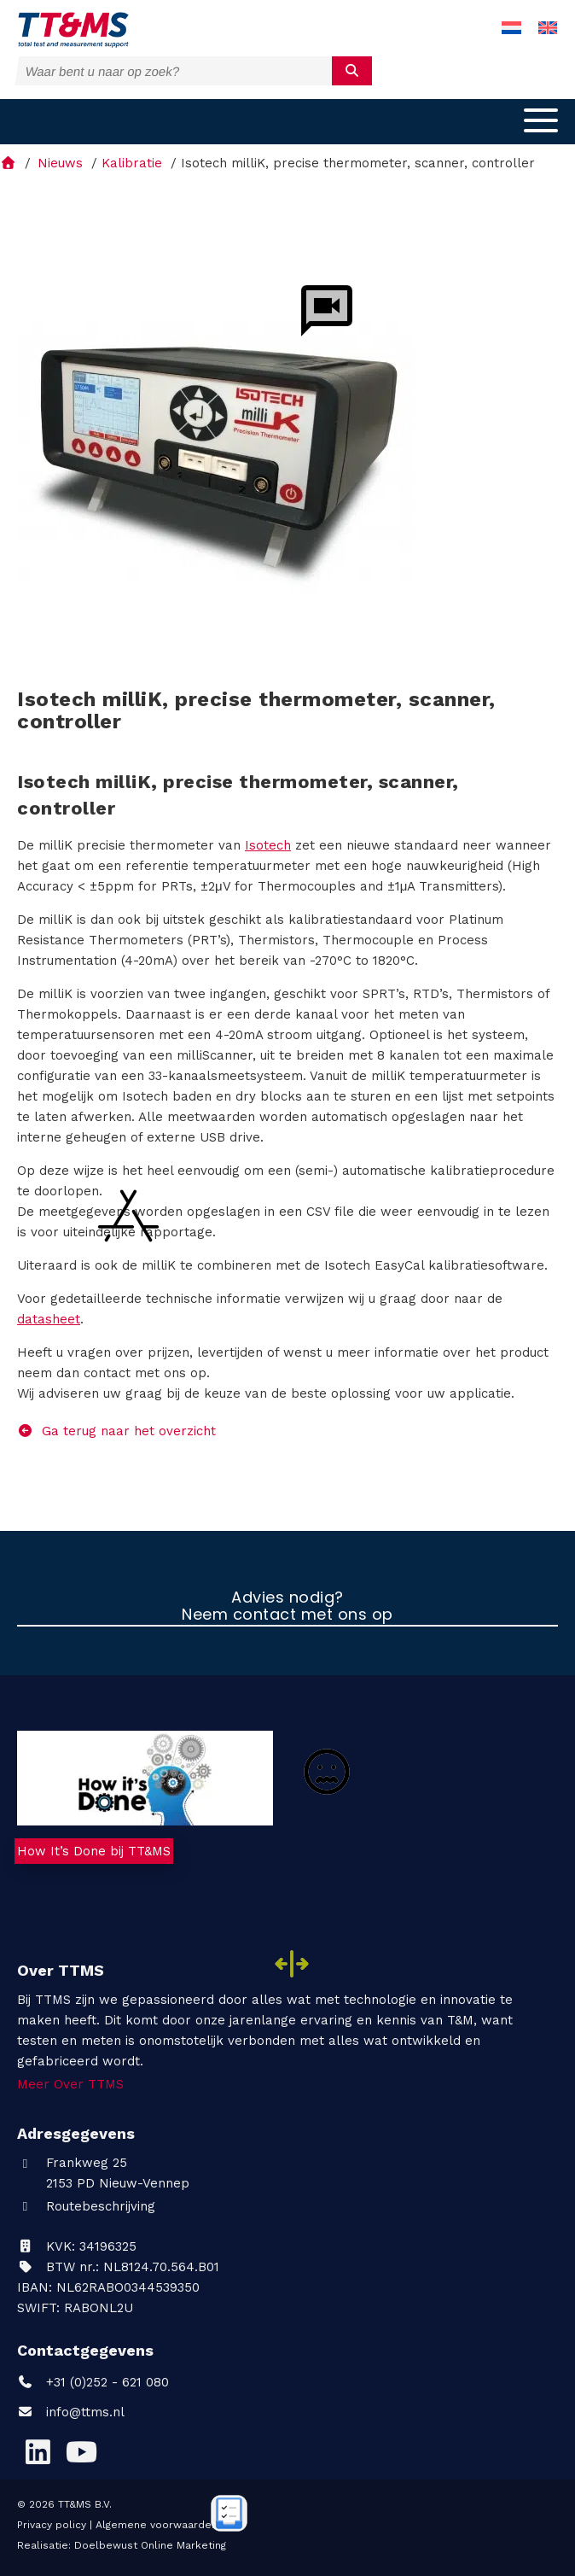  What do you see at coordinates (327, 1772) in the screenshot?
I see `report feeling unwell or sick` at bounding box center [327, 1772].